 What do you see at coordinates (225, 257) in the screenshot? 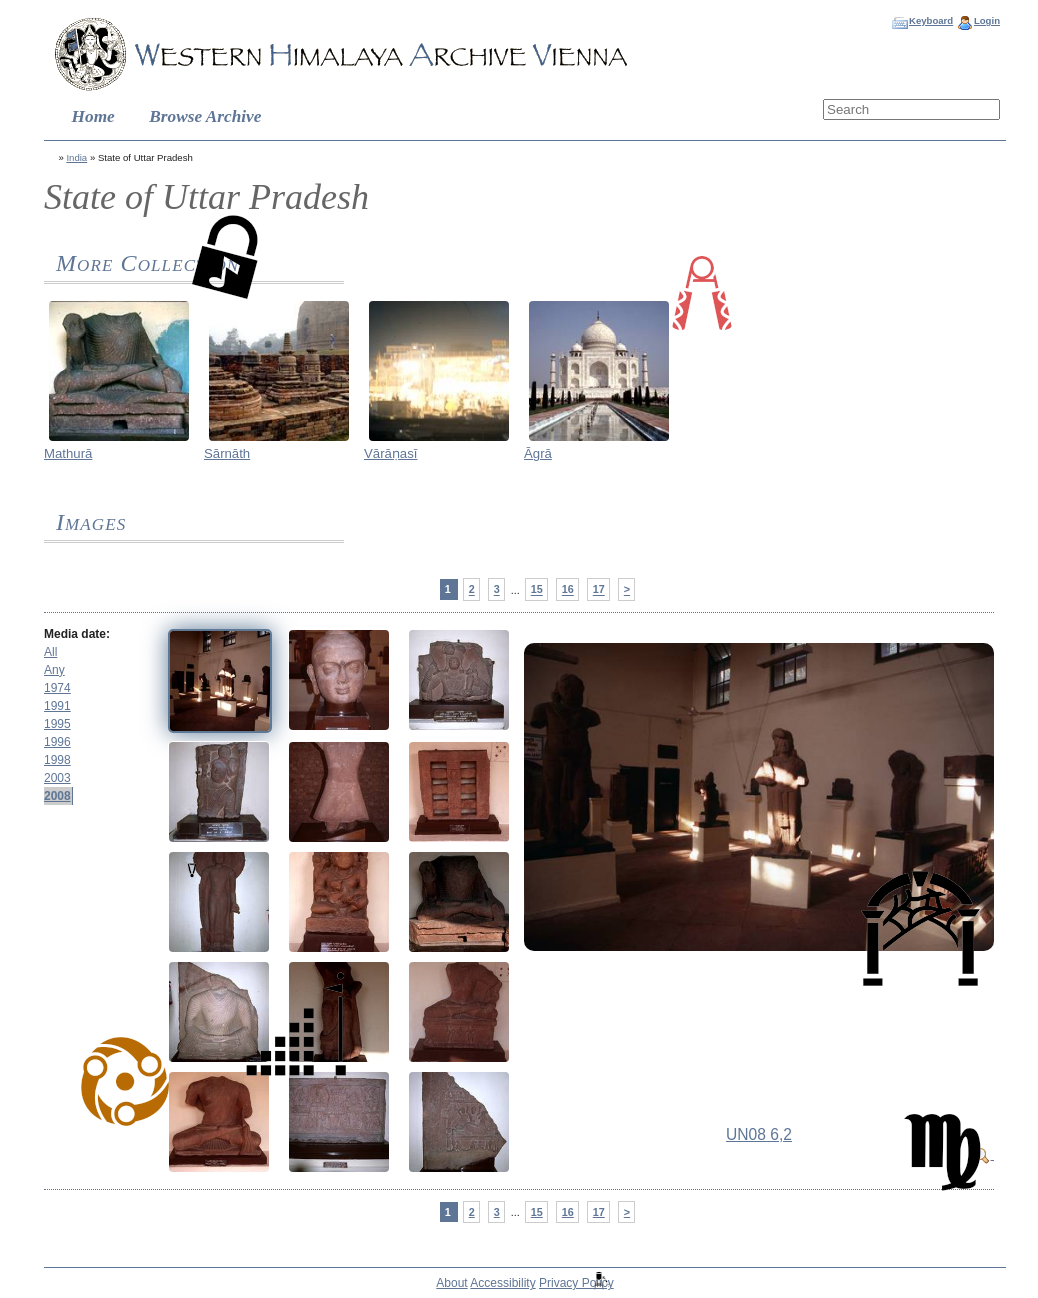
I see `mute or silence audio notifications` at bounding box center [225, 257].